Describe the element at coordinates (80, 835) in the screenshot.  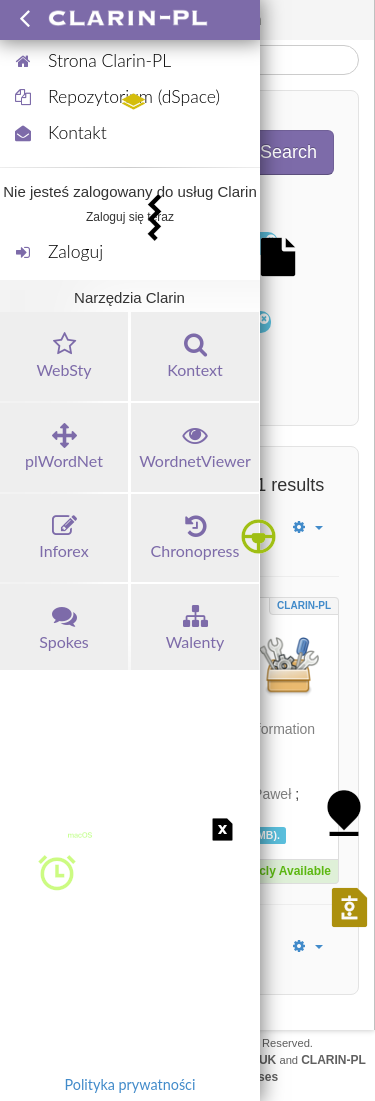
I see `indicates macOS operating system compatibility` at that location.